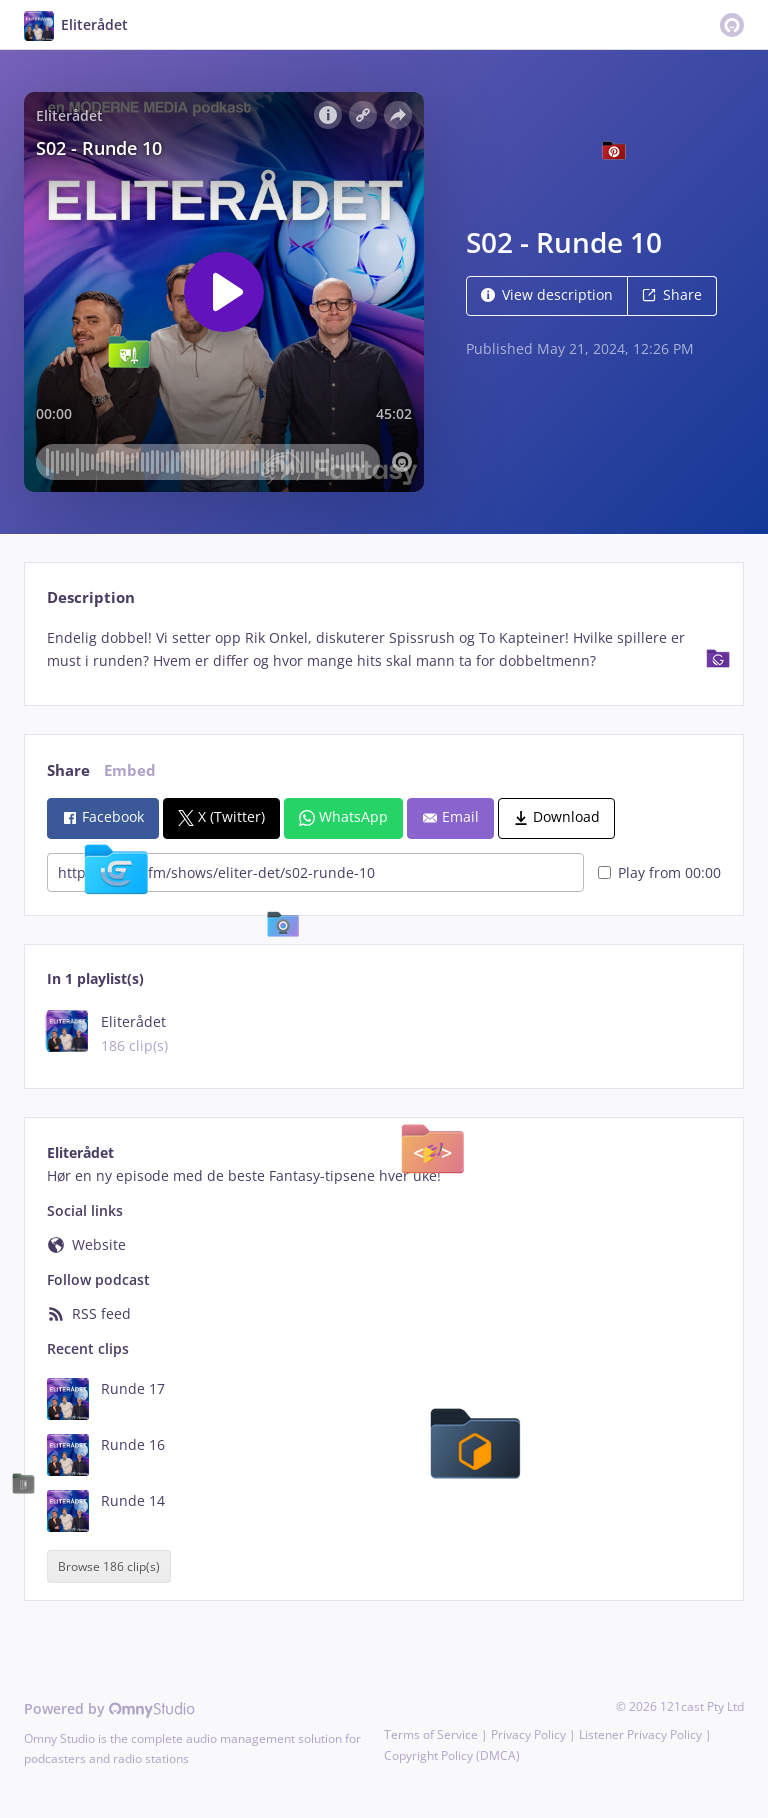 This screenshot has width=768, height=1818. What do you see at coordinates (432, 1150) in the screenshot?
I see `folder containing styled-components files` at bounding box center [432, 1150].